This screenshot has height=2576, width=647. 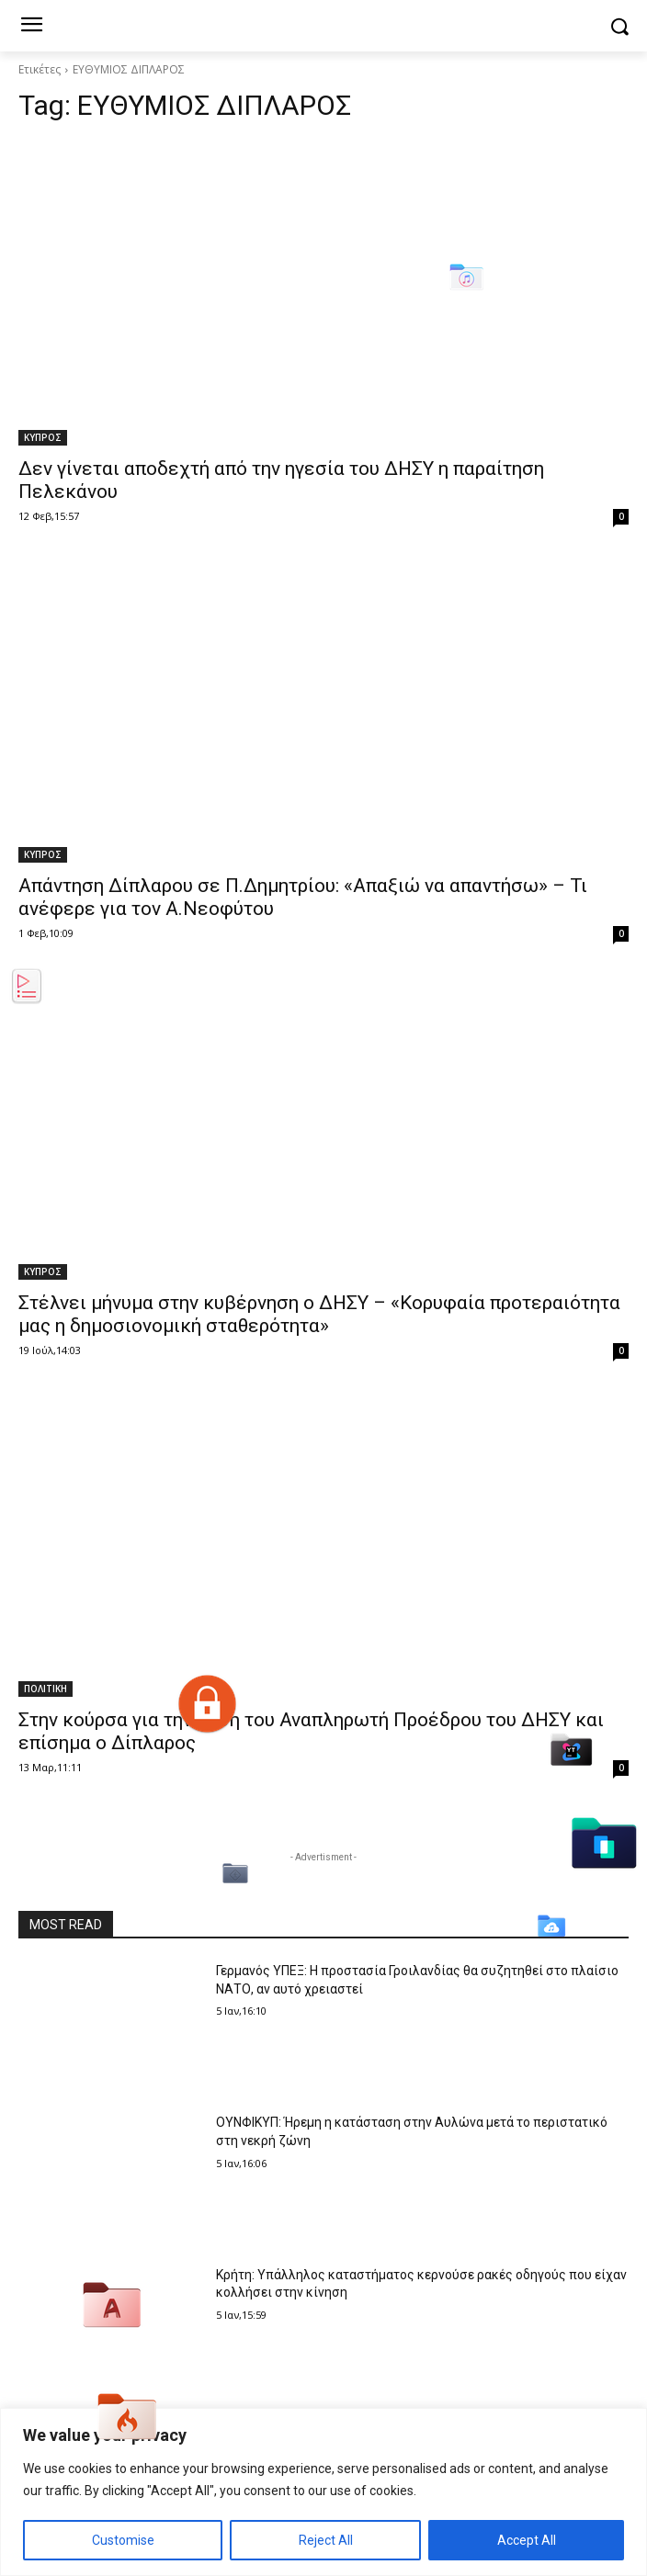 What do you see at coordinates (127, 2418) in the screenshot?
I see `codeigniter framework project folder` at bounding box center [127, 2418].